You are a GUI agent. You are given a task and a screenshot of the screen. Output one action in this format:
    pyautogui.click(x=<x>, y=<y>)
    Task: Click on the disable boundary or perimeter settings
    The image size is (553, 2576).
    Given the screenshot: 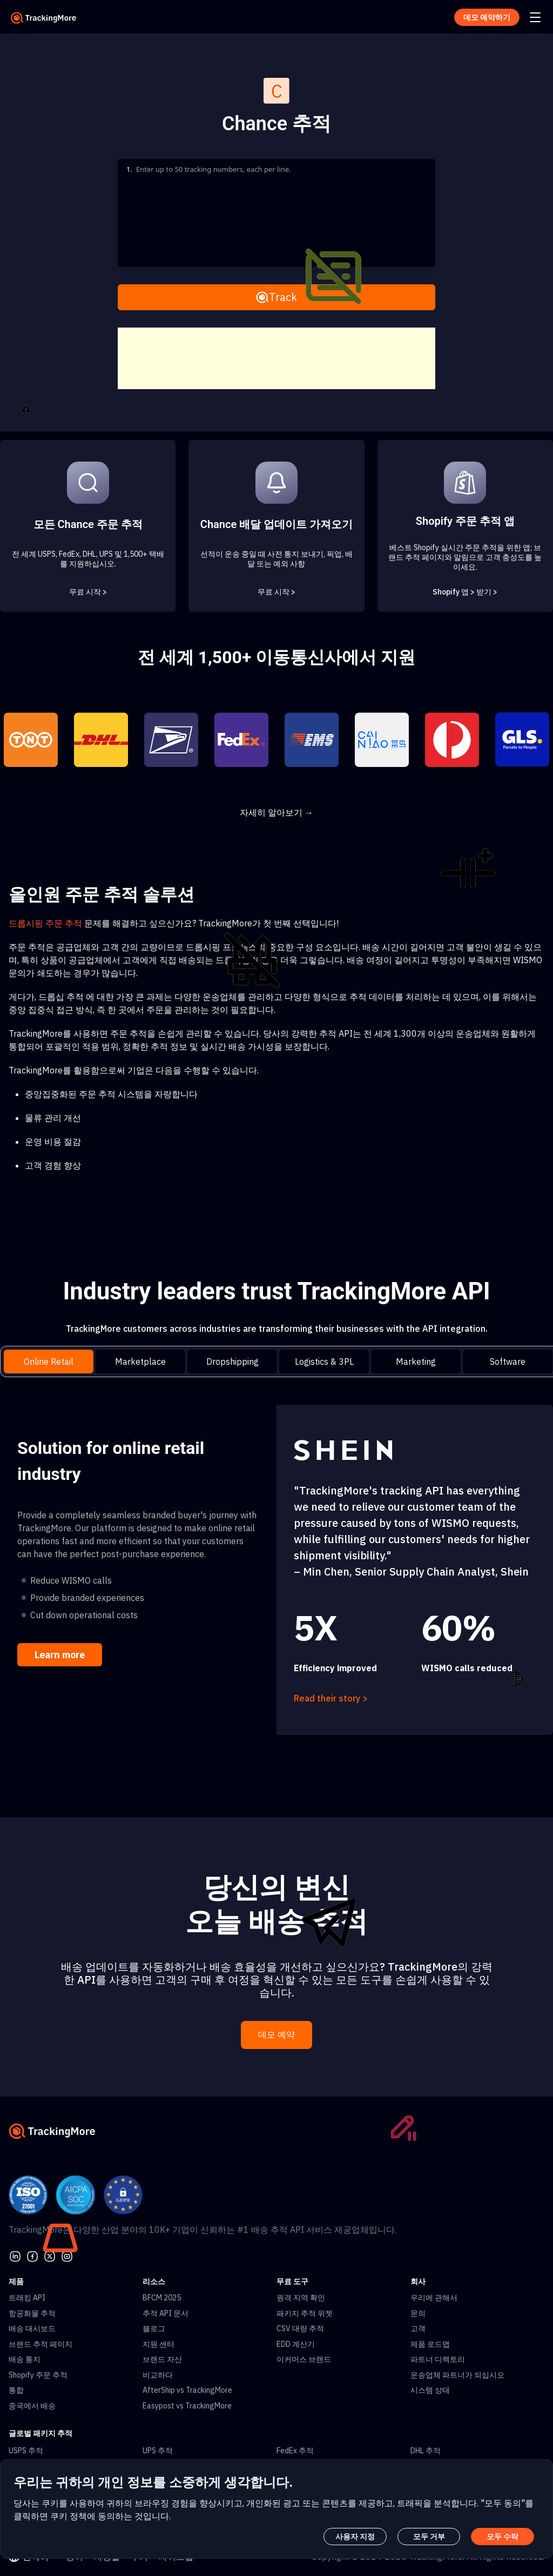 What is the action you would take?
    pyautogui.click(x=252, y=960)
    